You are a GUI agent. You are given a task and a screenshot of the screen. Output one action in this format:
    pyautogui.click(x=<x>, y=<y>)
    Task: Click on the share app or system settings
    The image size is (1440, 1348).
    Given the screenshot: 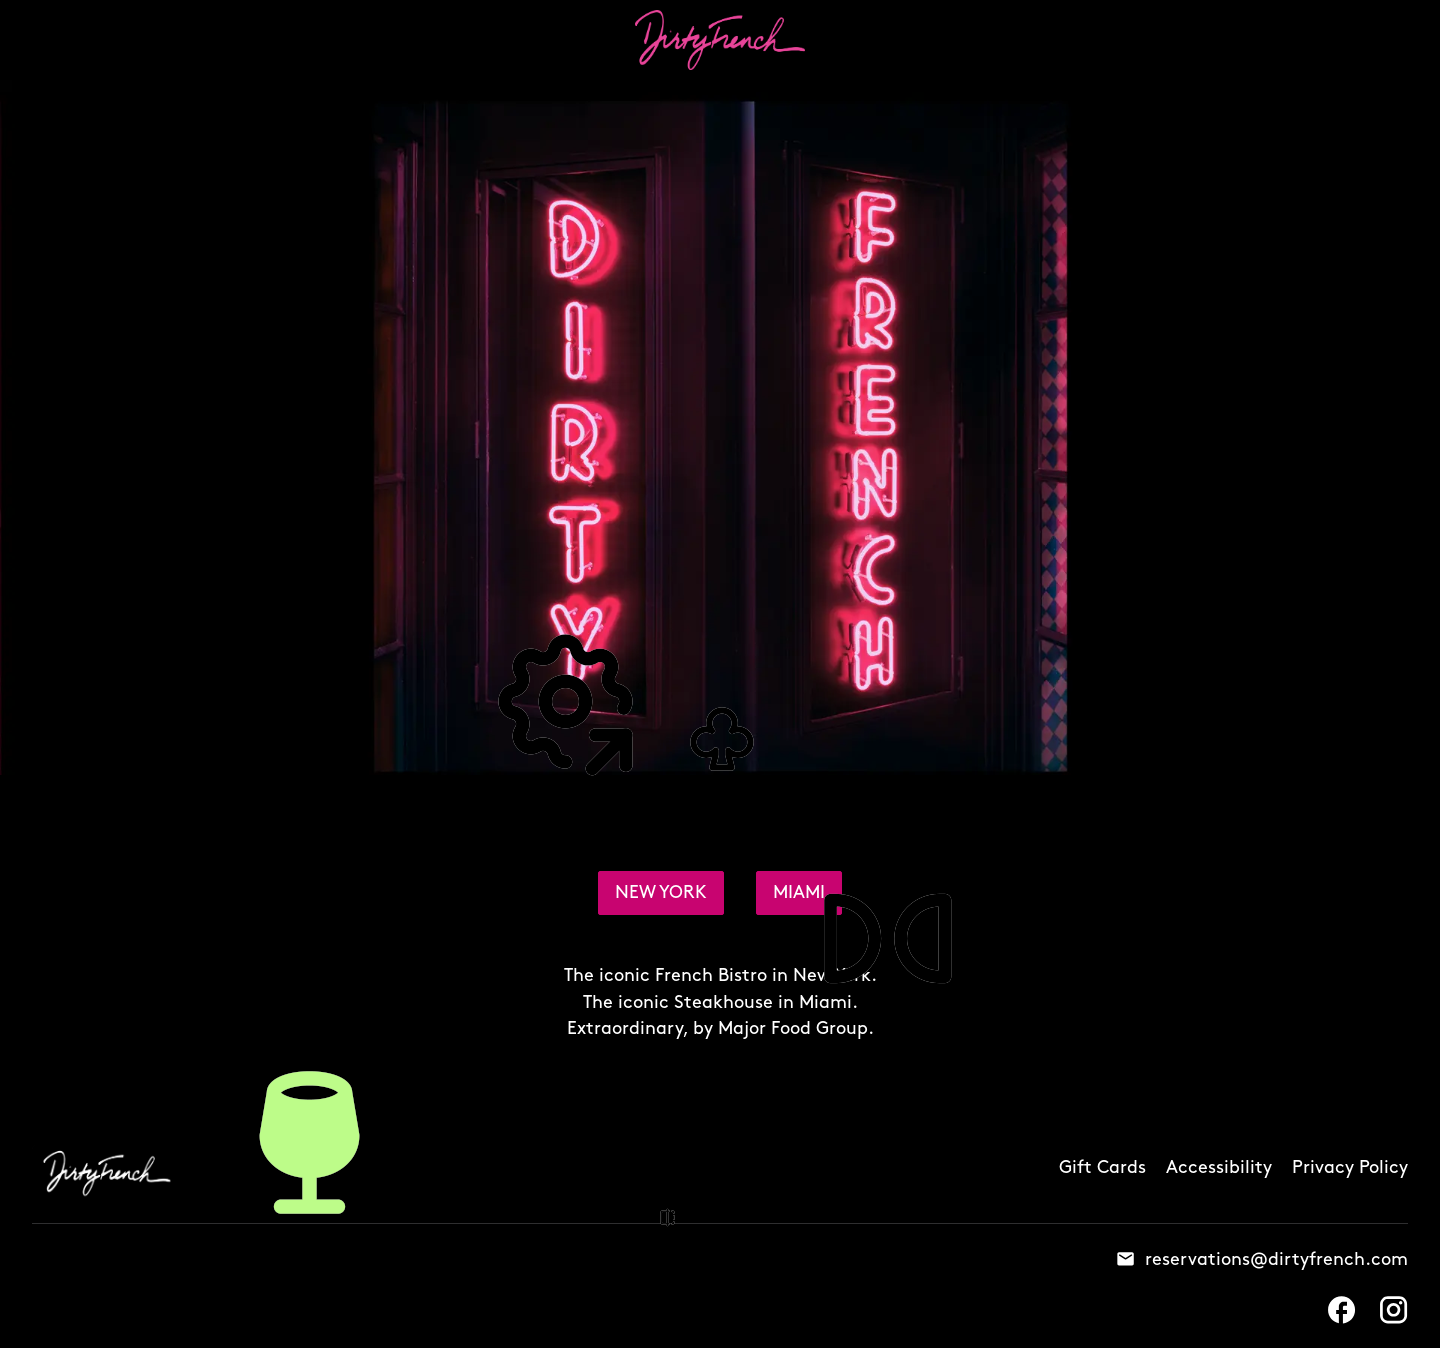 What is the action you would take?
    pyautogui.click(x=565, y=701)
    